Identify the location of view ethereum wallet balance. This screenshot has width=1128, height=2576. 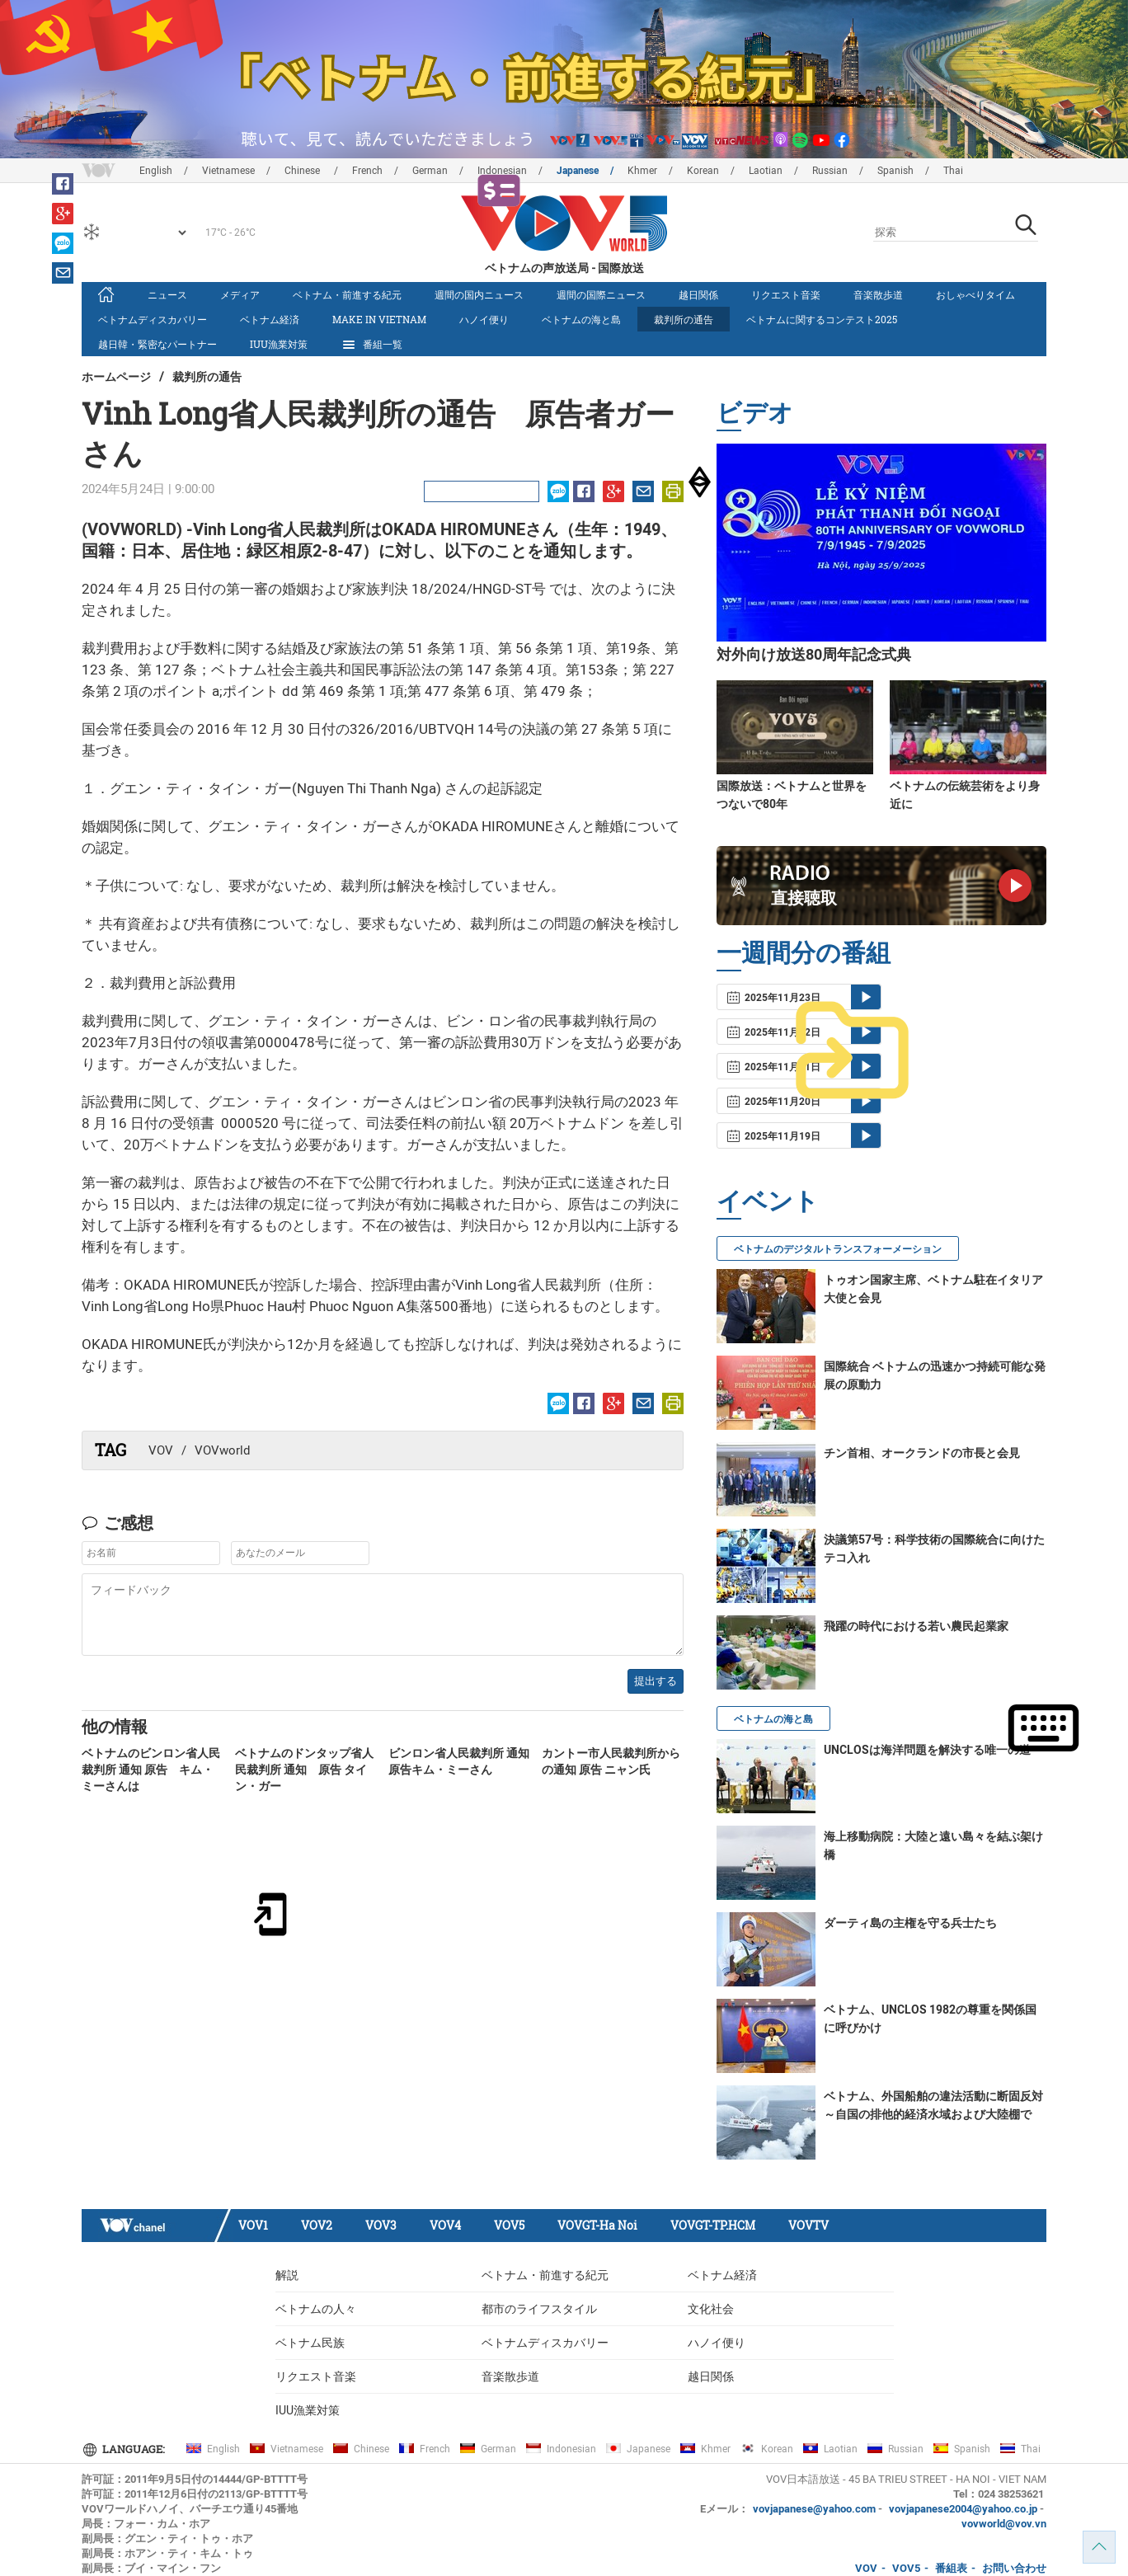
(699, 482).